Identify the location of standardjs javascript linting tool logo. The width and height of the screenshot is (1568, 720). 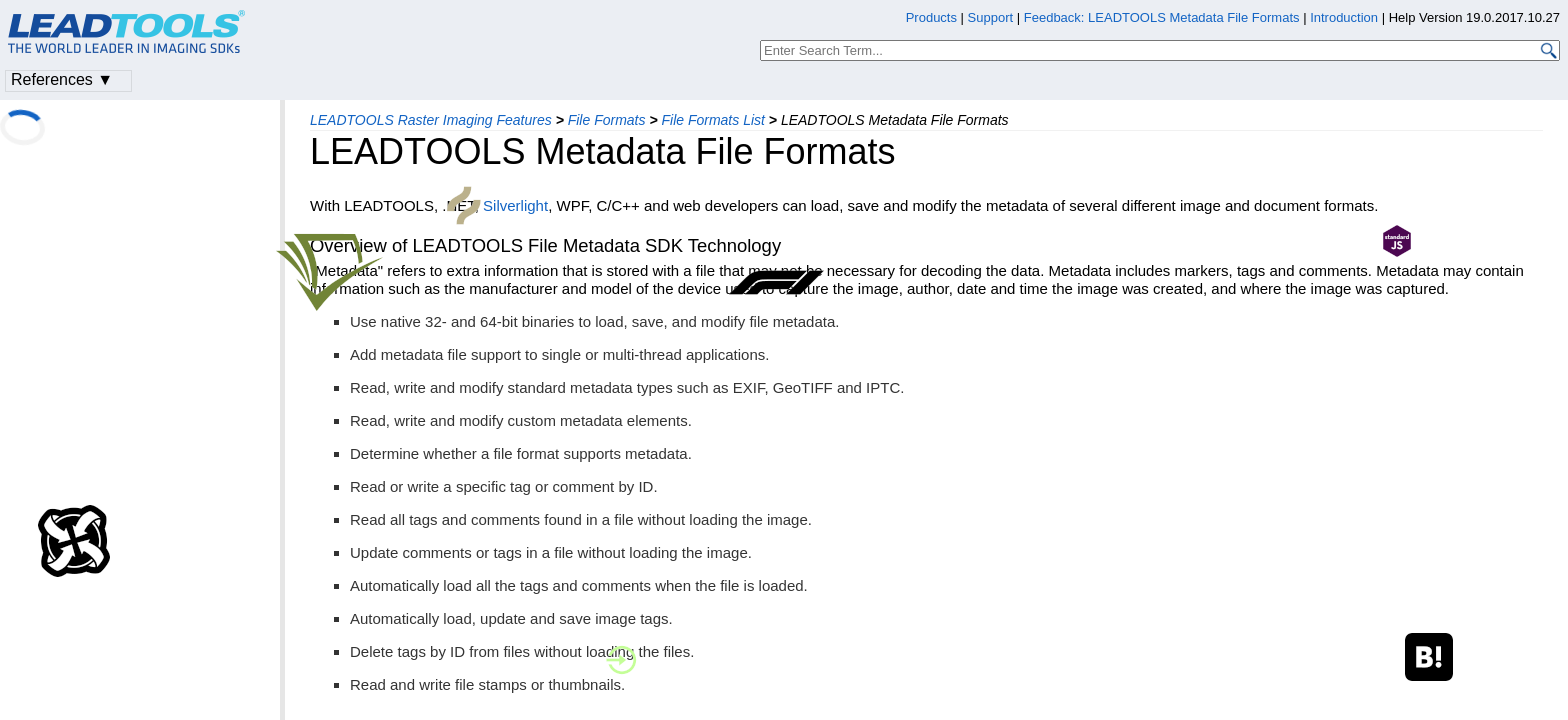
(1397, 241).